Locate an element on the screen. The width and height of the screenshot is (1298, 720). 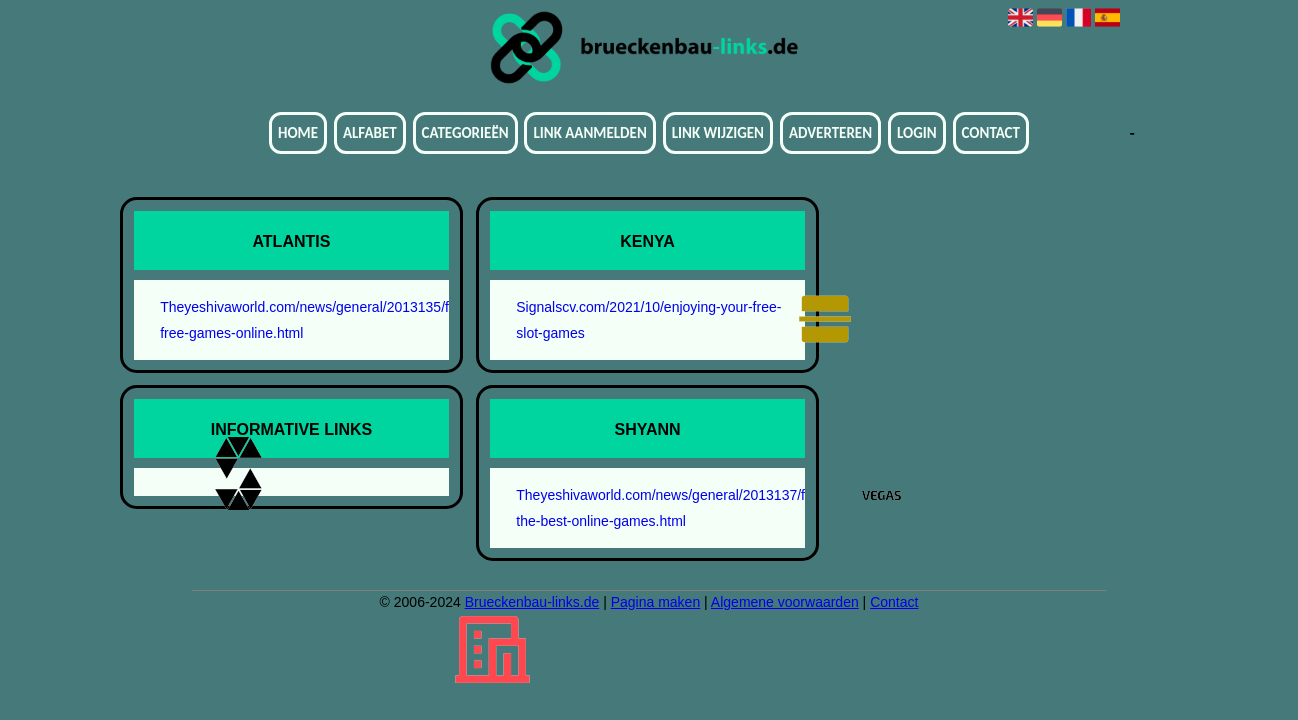
scan a QR code is located at coordinates (825, 319).